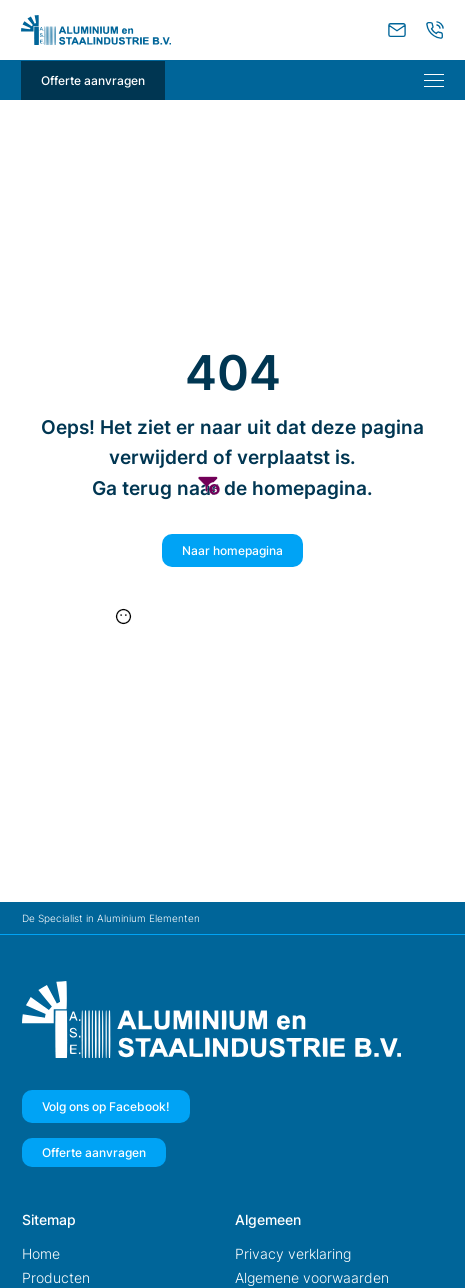  Describe the element at coordinates (123, 616) in the screenshot. I see `indicates a neutral or no-response status` at that location.